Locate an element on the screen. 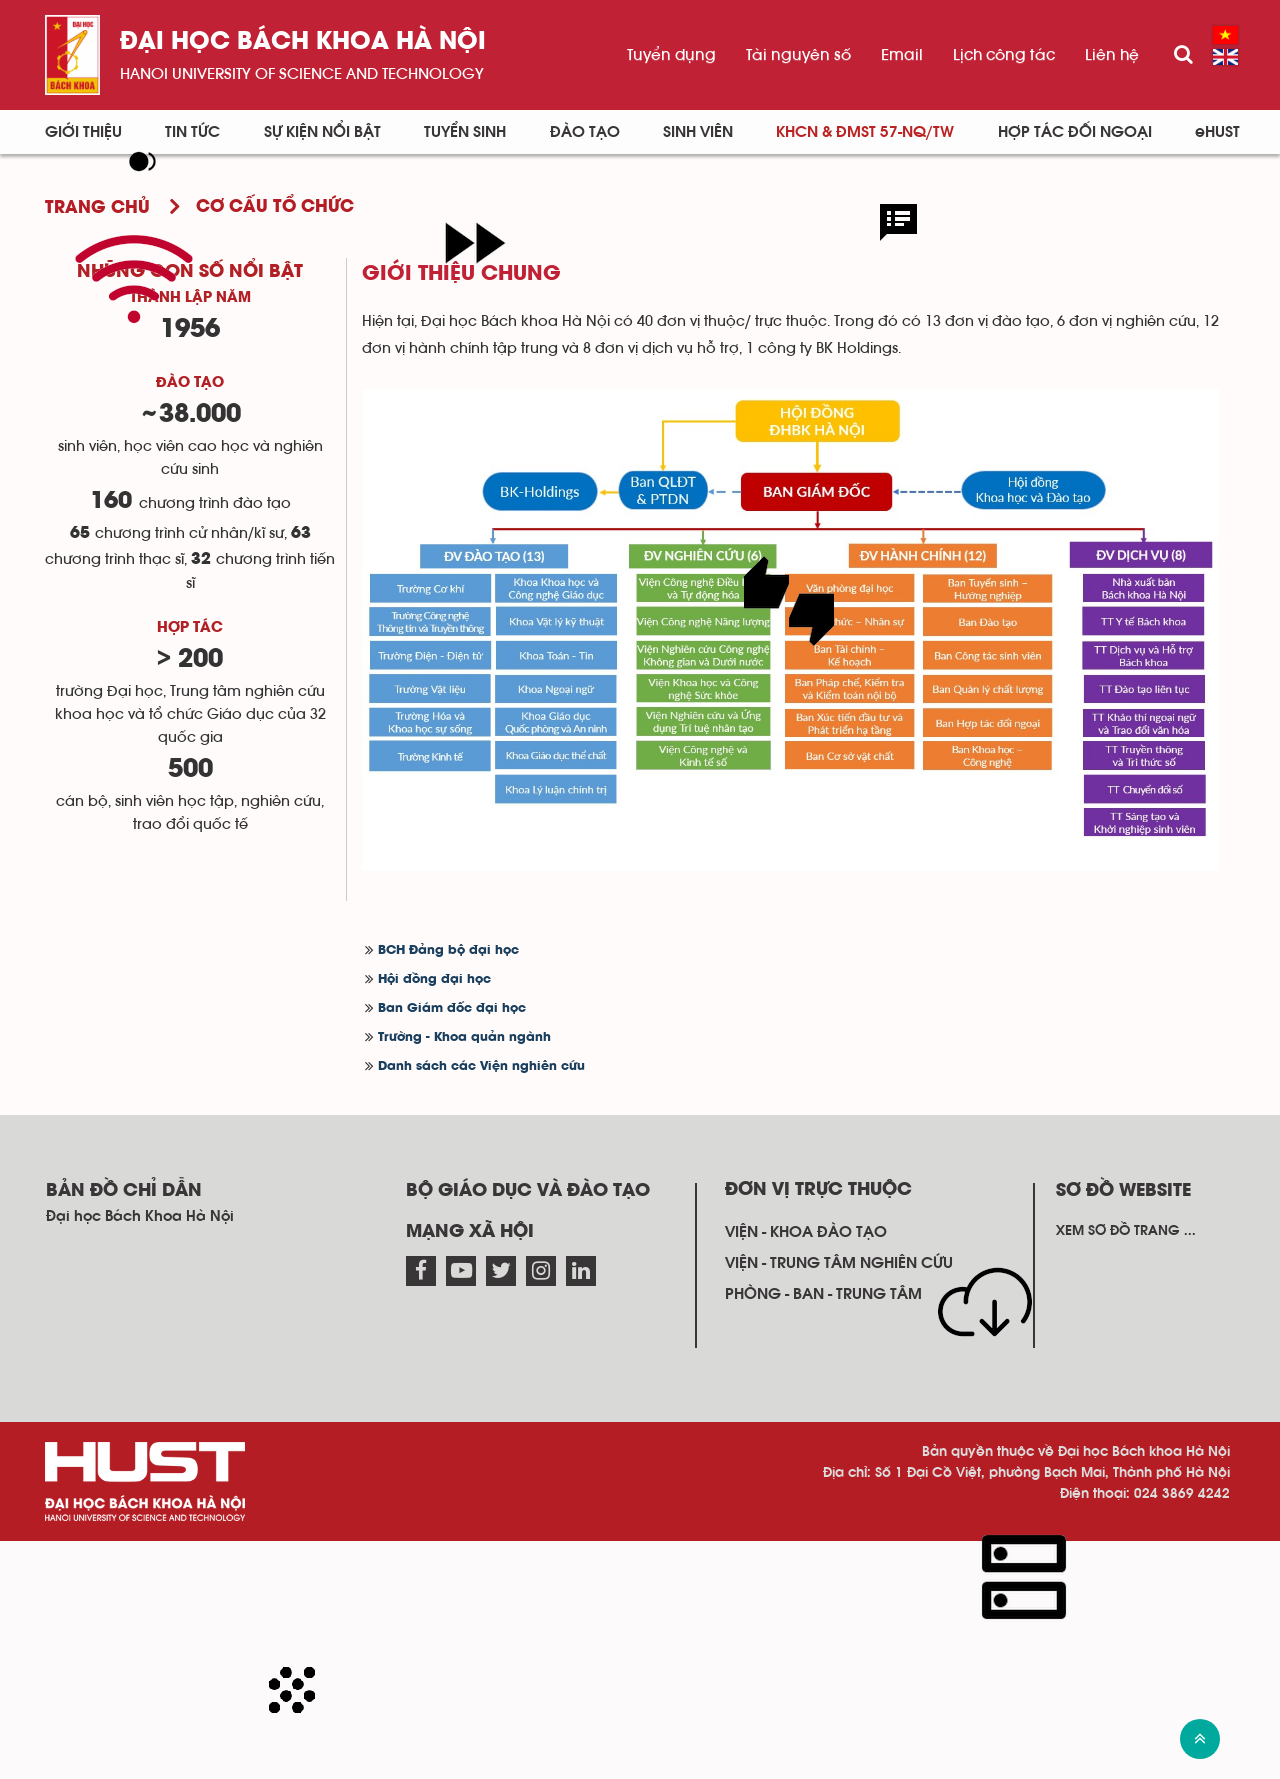  access server or DNS settings is located at coordinates (1024, 1577).